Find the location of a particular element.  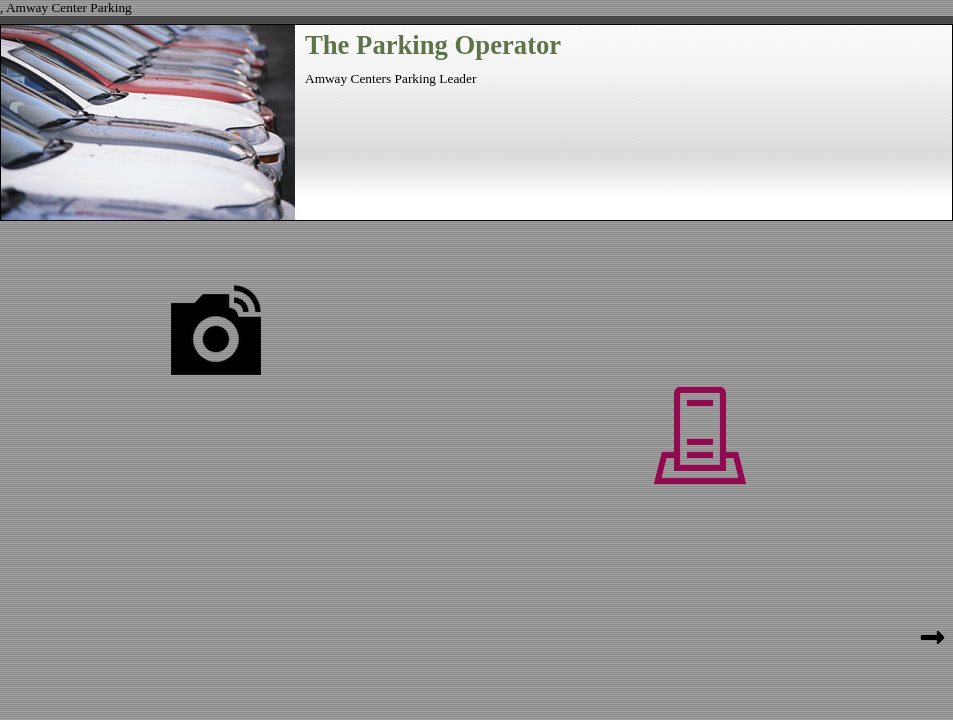

view server environment settings is located at coordinates (700, 432).